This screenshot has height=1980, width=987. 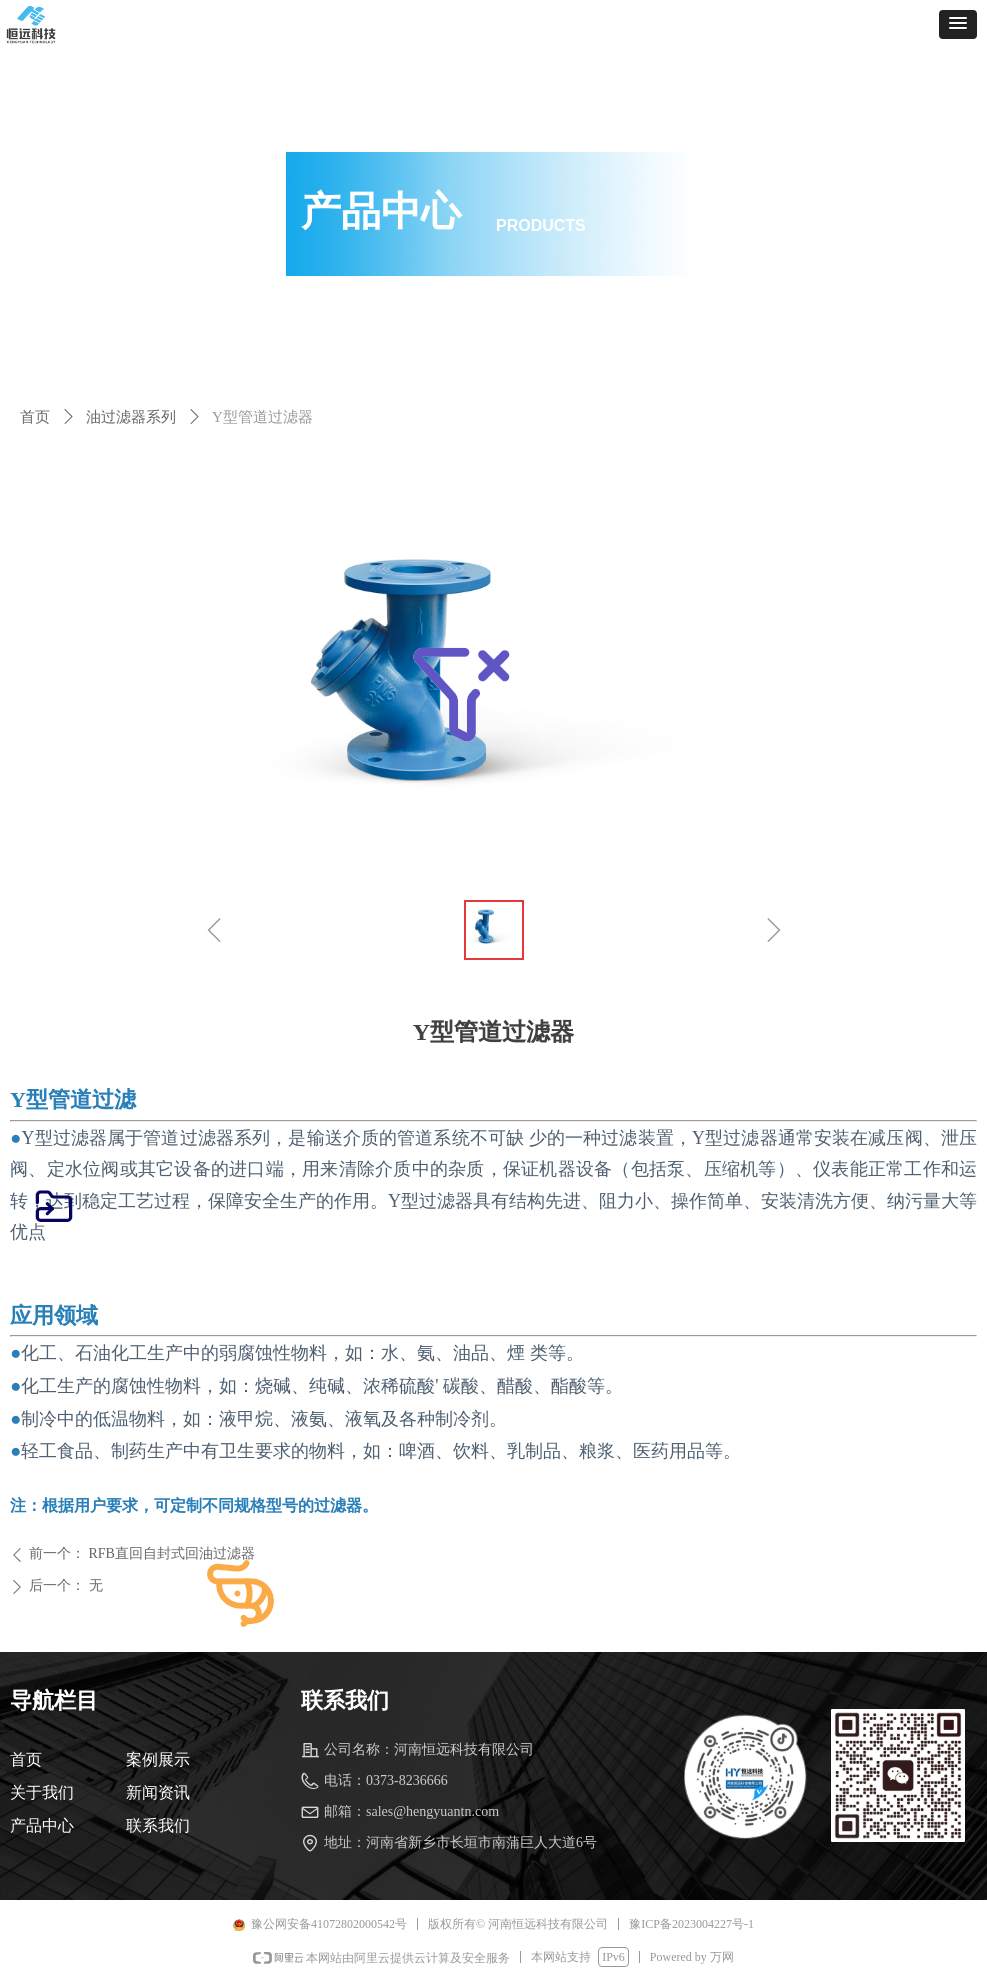 I want to click on create a symbolic link to this folder, so click(x=54, y=1207).